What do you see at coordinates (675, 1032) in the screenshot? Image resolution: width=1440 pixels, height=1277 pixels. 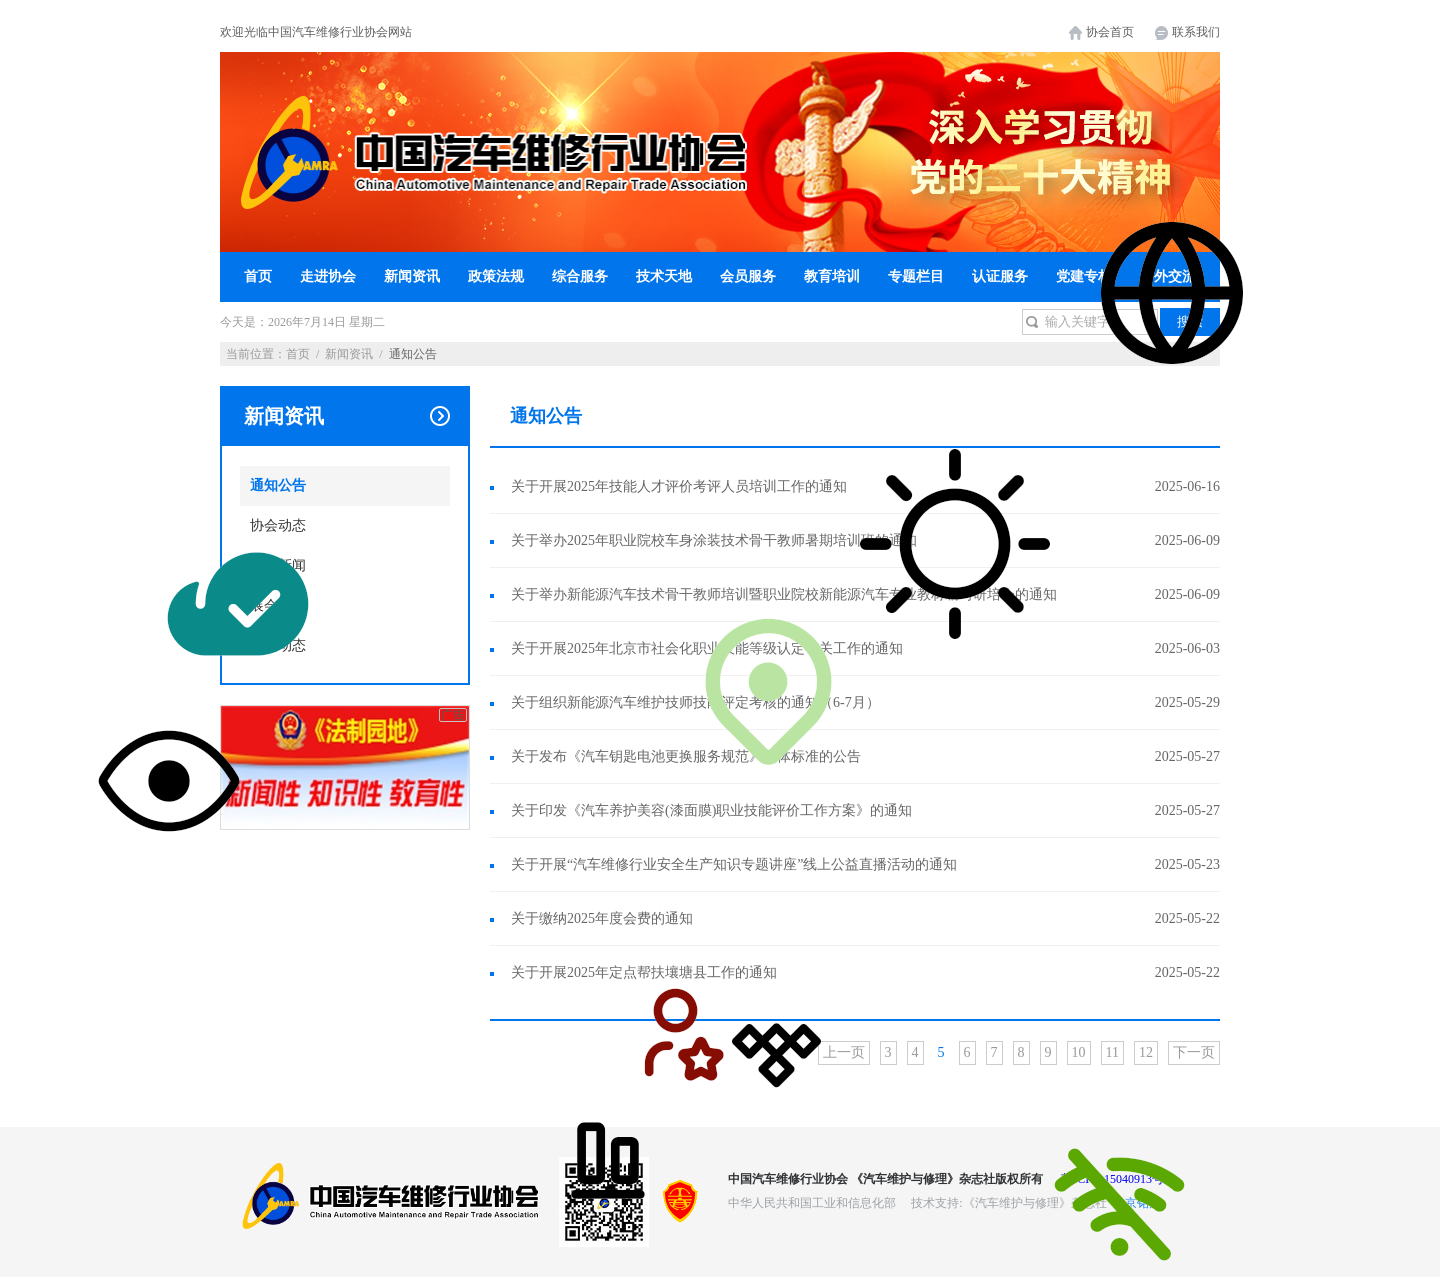 I see `view or access favorite user` at bounding box center [675, 1032].